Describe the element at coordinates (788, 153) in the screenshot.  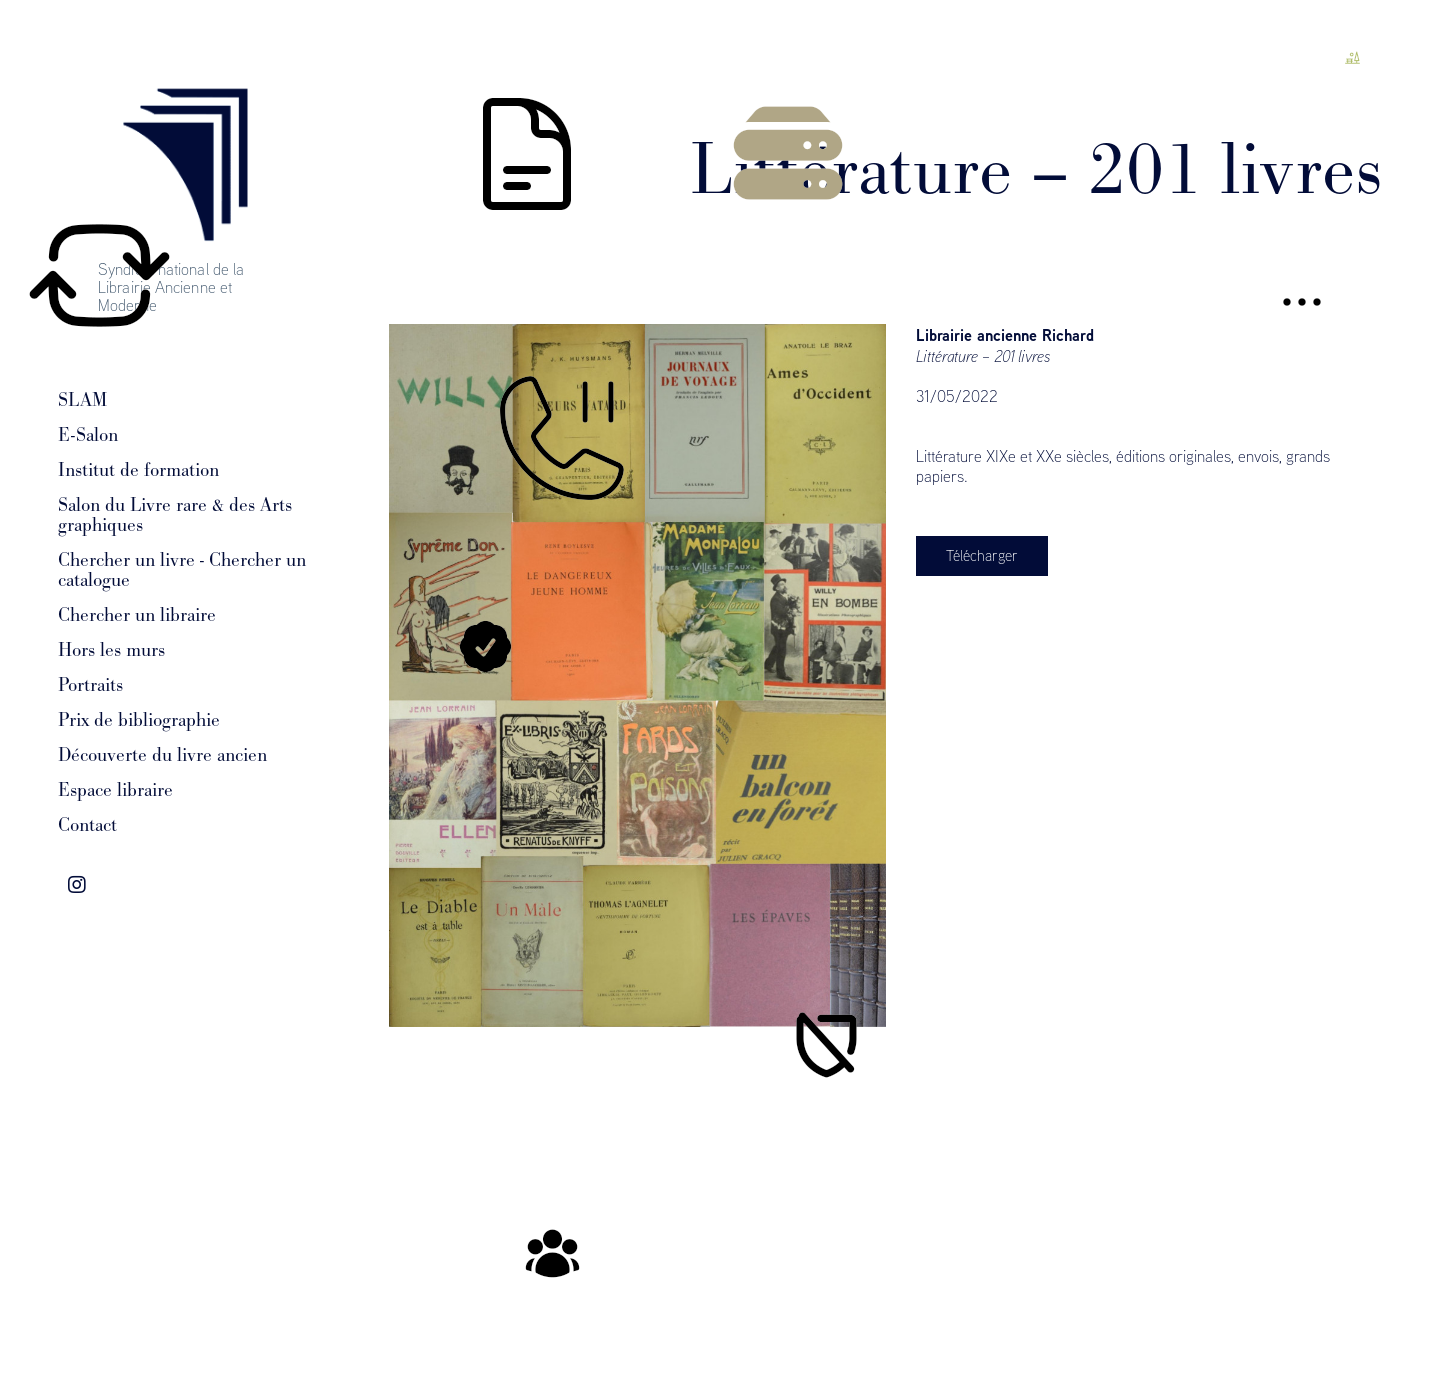
I see `view server infrastructure` at that location.